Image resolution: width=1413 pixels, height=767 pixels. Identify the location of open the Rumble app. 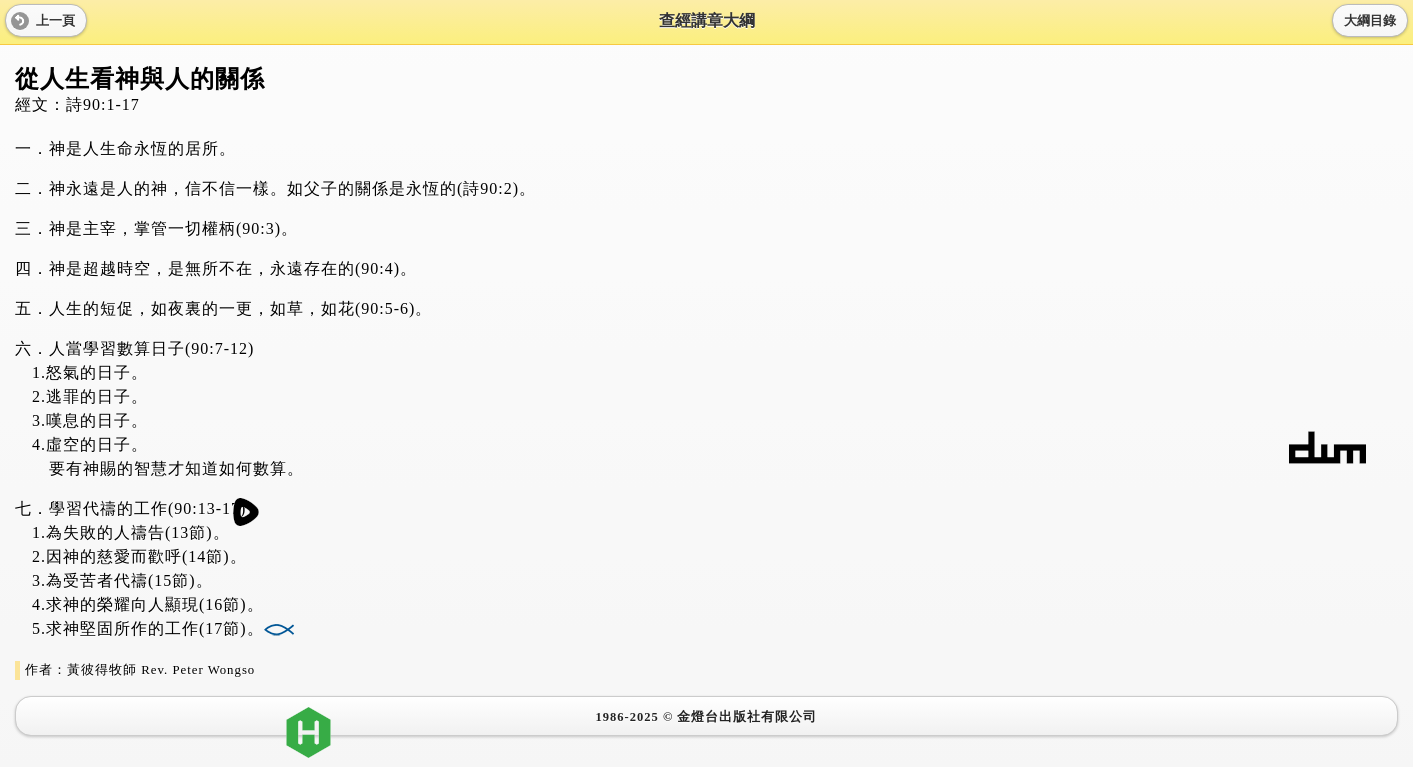
(246, 512).